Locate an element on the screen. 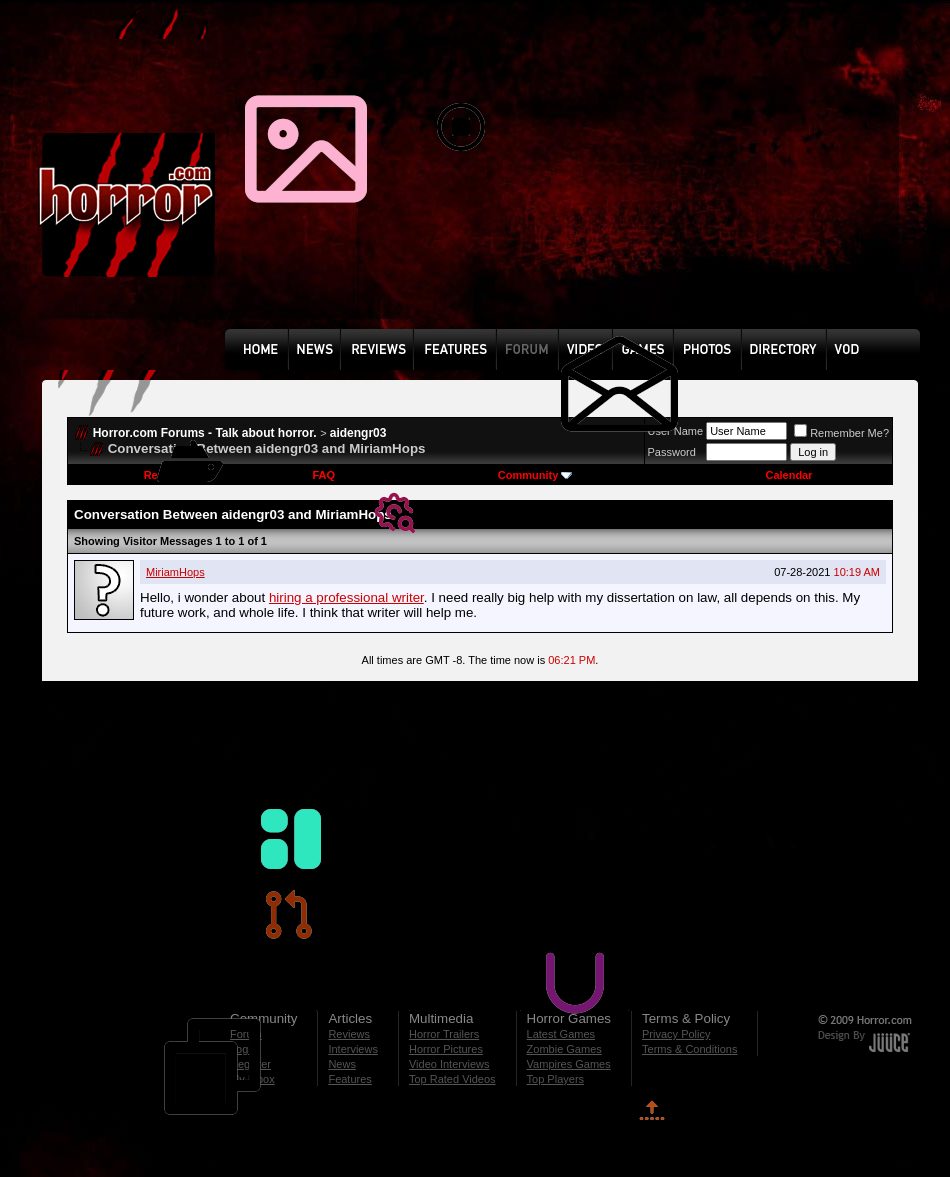 This screenshot has height=1177, width=950. collapse content upward is located at coordinates (652, 1112).